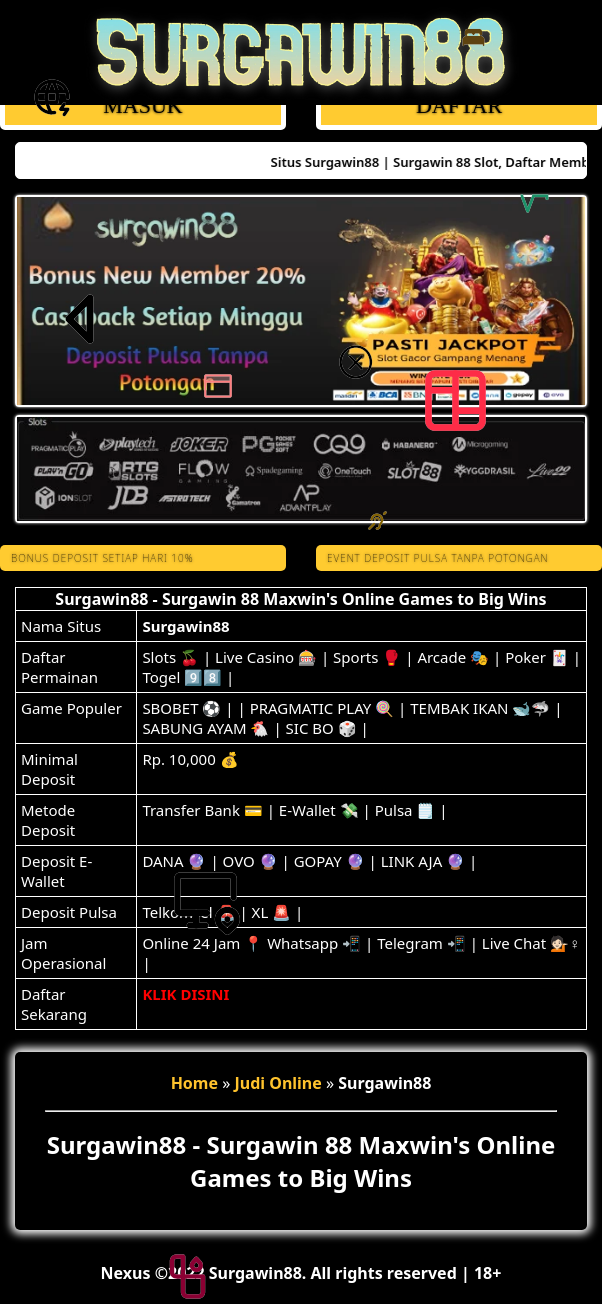 The width and height of the screenshot is (602, 1304). I want to click on indicates hearing accessibility options, so click(377, 520).